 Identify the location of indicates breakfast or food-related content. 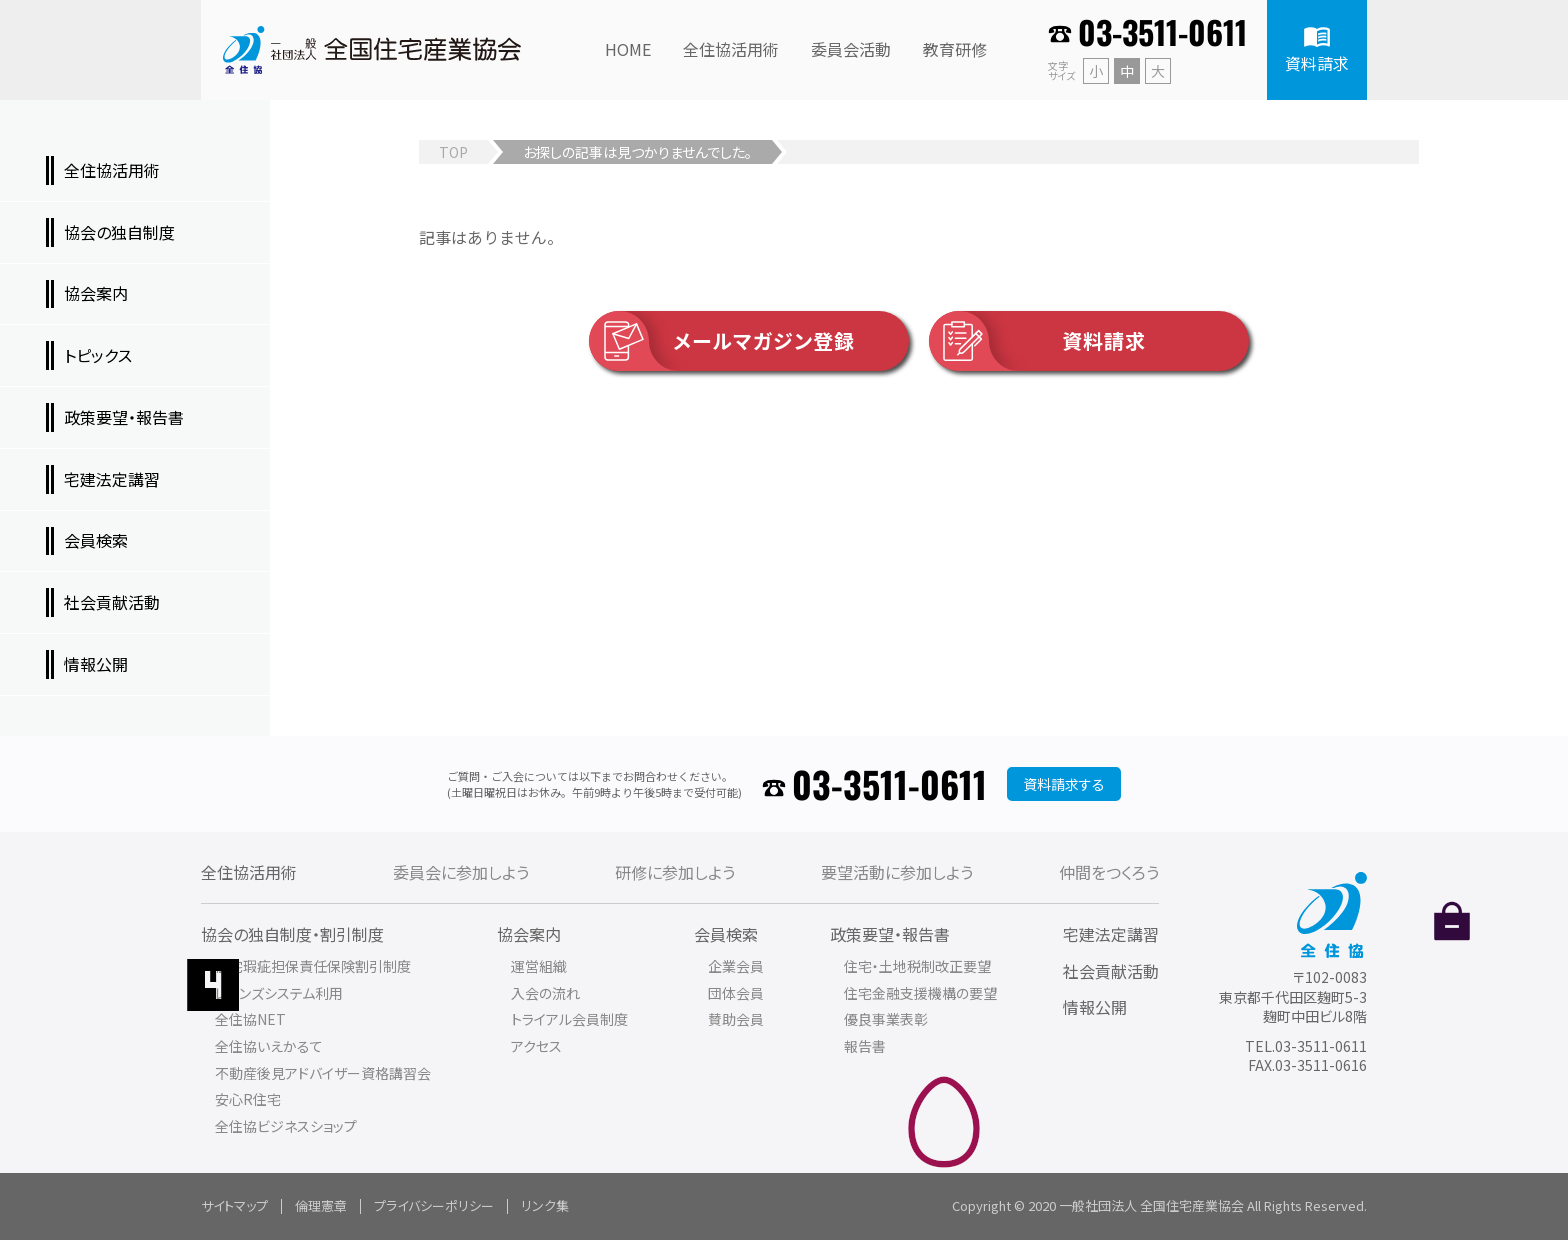
(944, 1122).